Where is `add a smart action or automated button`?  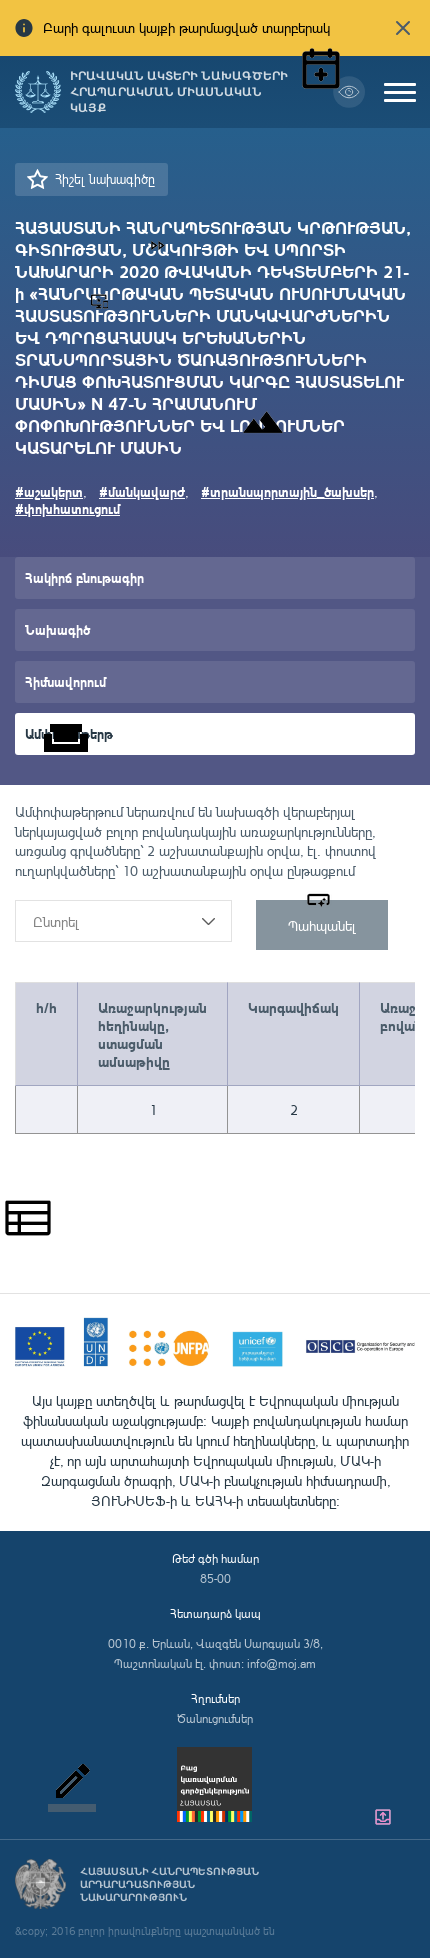 add a smart action or automated button is located at coordinates (318, 899).